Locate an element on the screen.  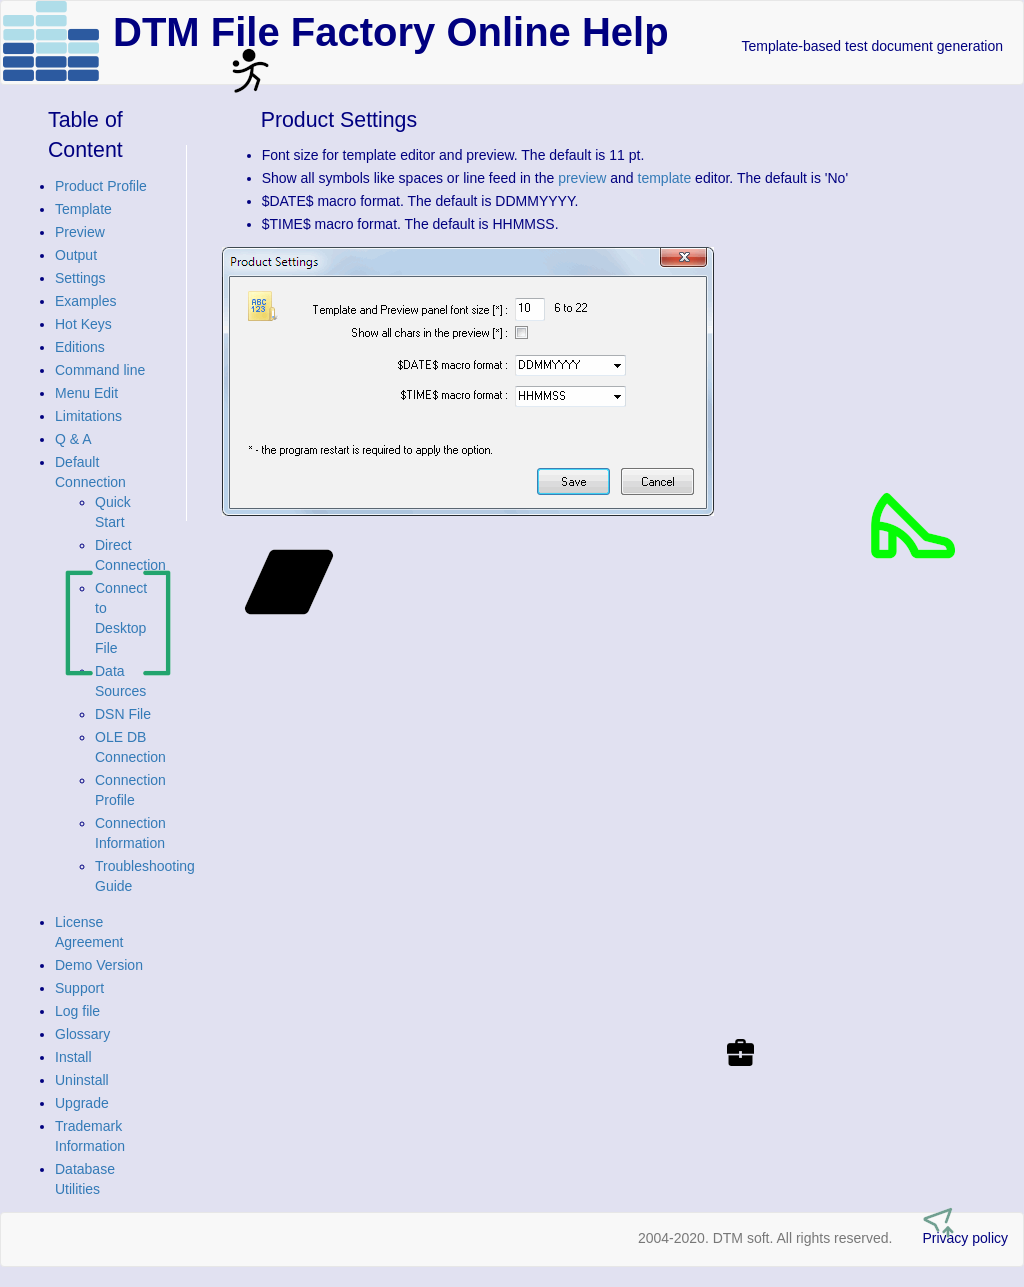
upload or share your current location is located at coordinates (938, 1222).